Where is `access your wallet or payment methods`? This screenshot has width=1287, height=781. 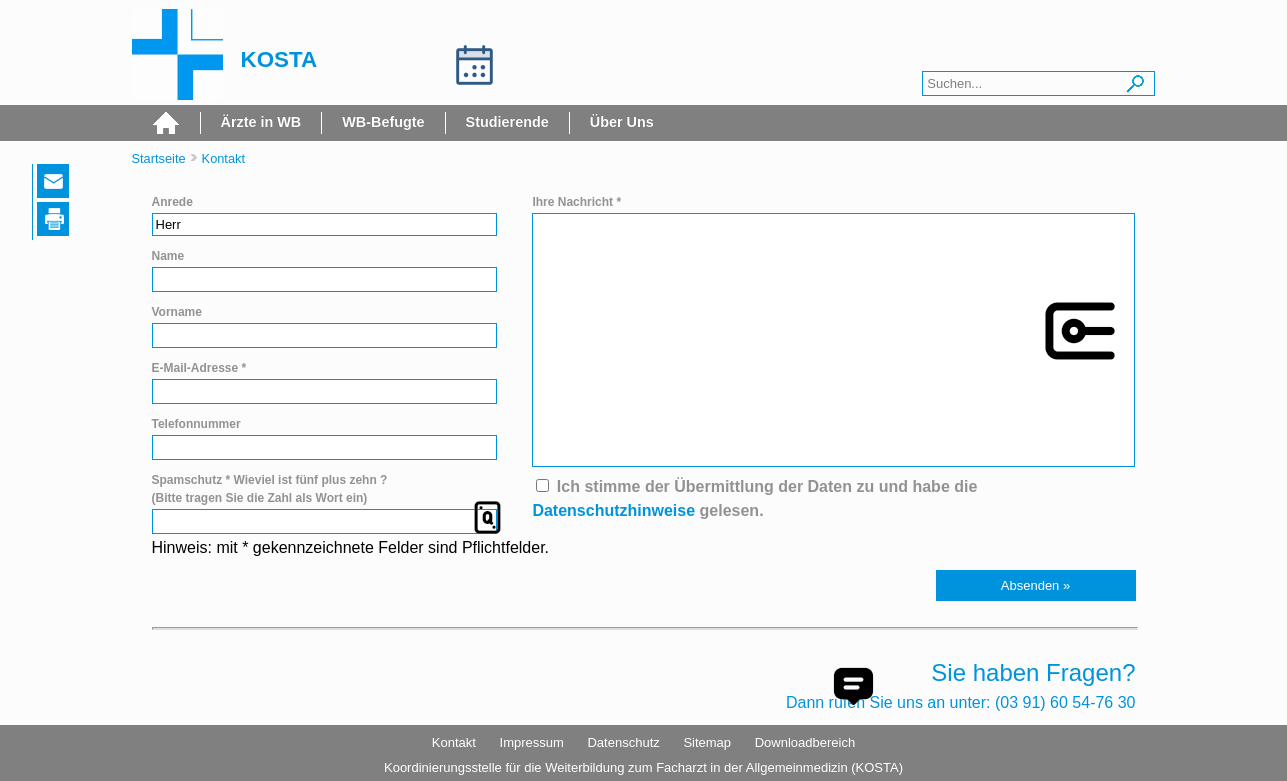 access your wallet or payment methods is located at coordinates (1078, 331).